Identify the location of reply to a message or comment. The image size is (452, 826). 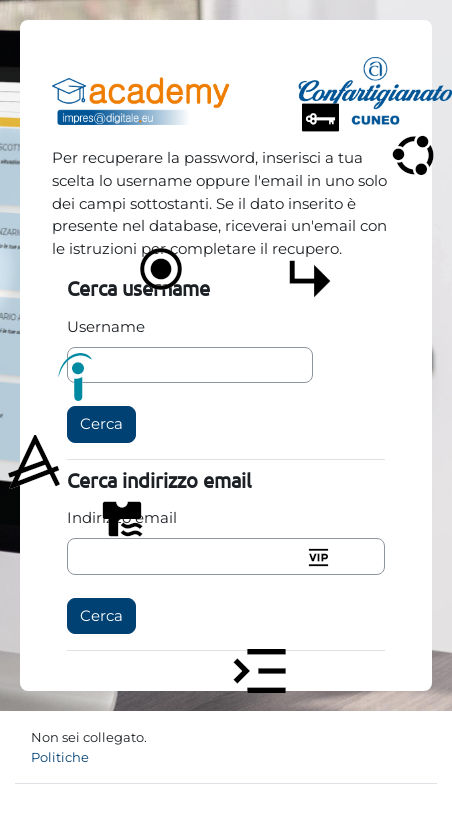
(307, 278).